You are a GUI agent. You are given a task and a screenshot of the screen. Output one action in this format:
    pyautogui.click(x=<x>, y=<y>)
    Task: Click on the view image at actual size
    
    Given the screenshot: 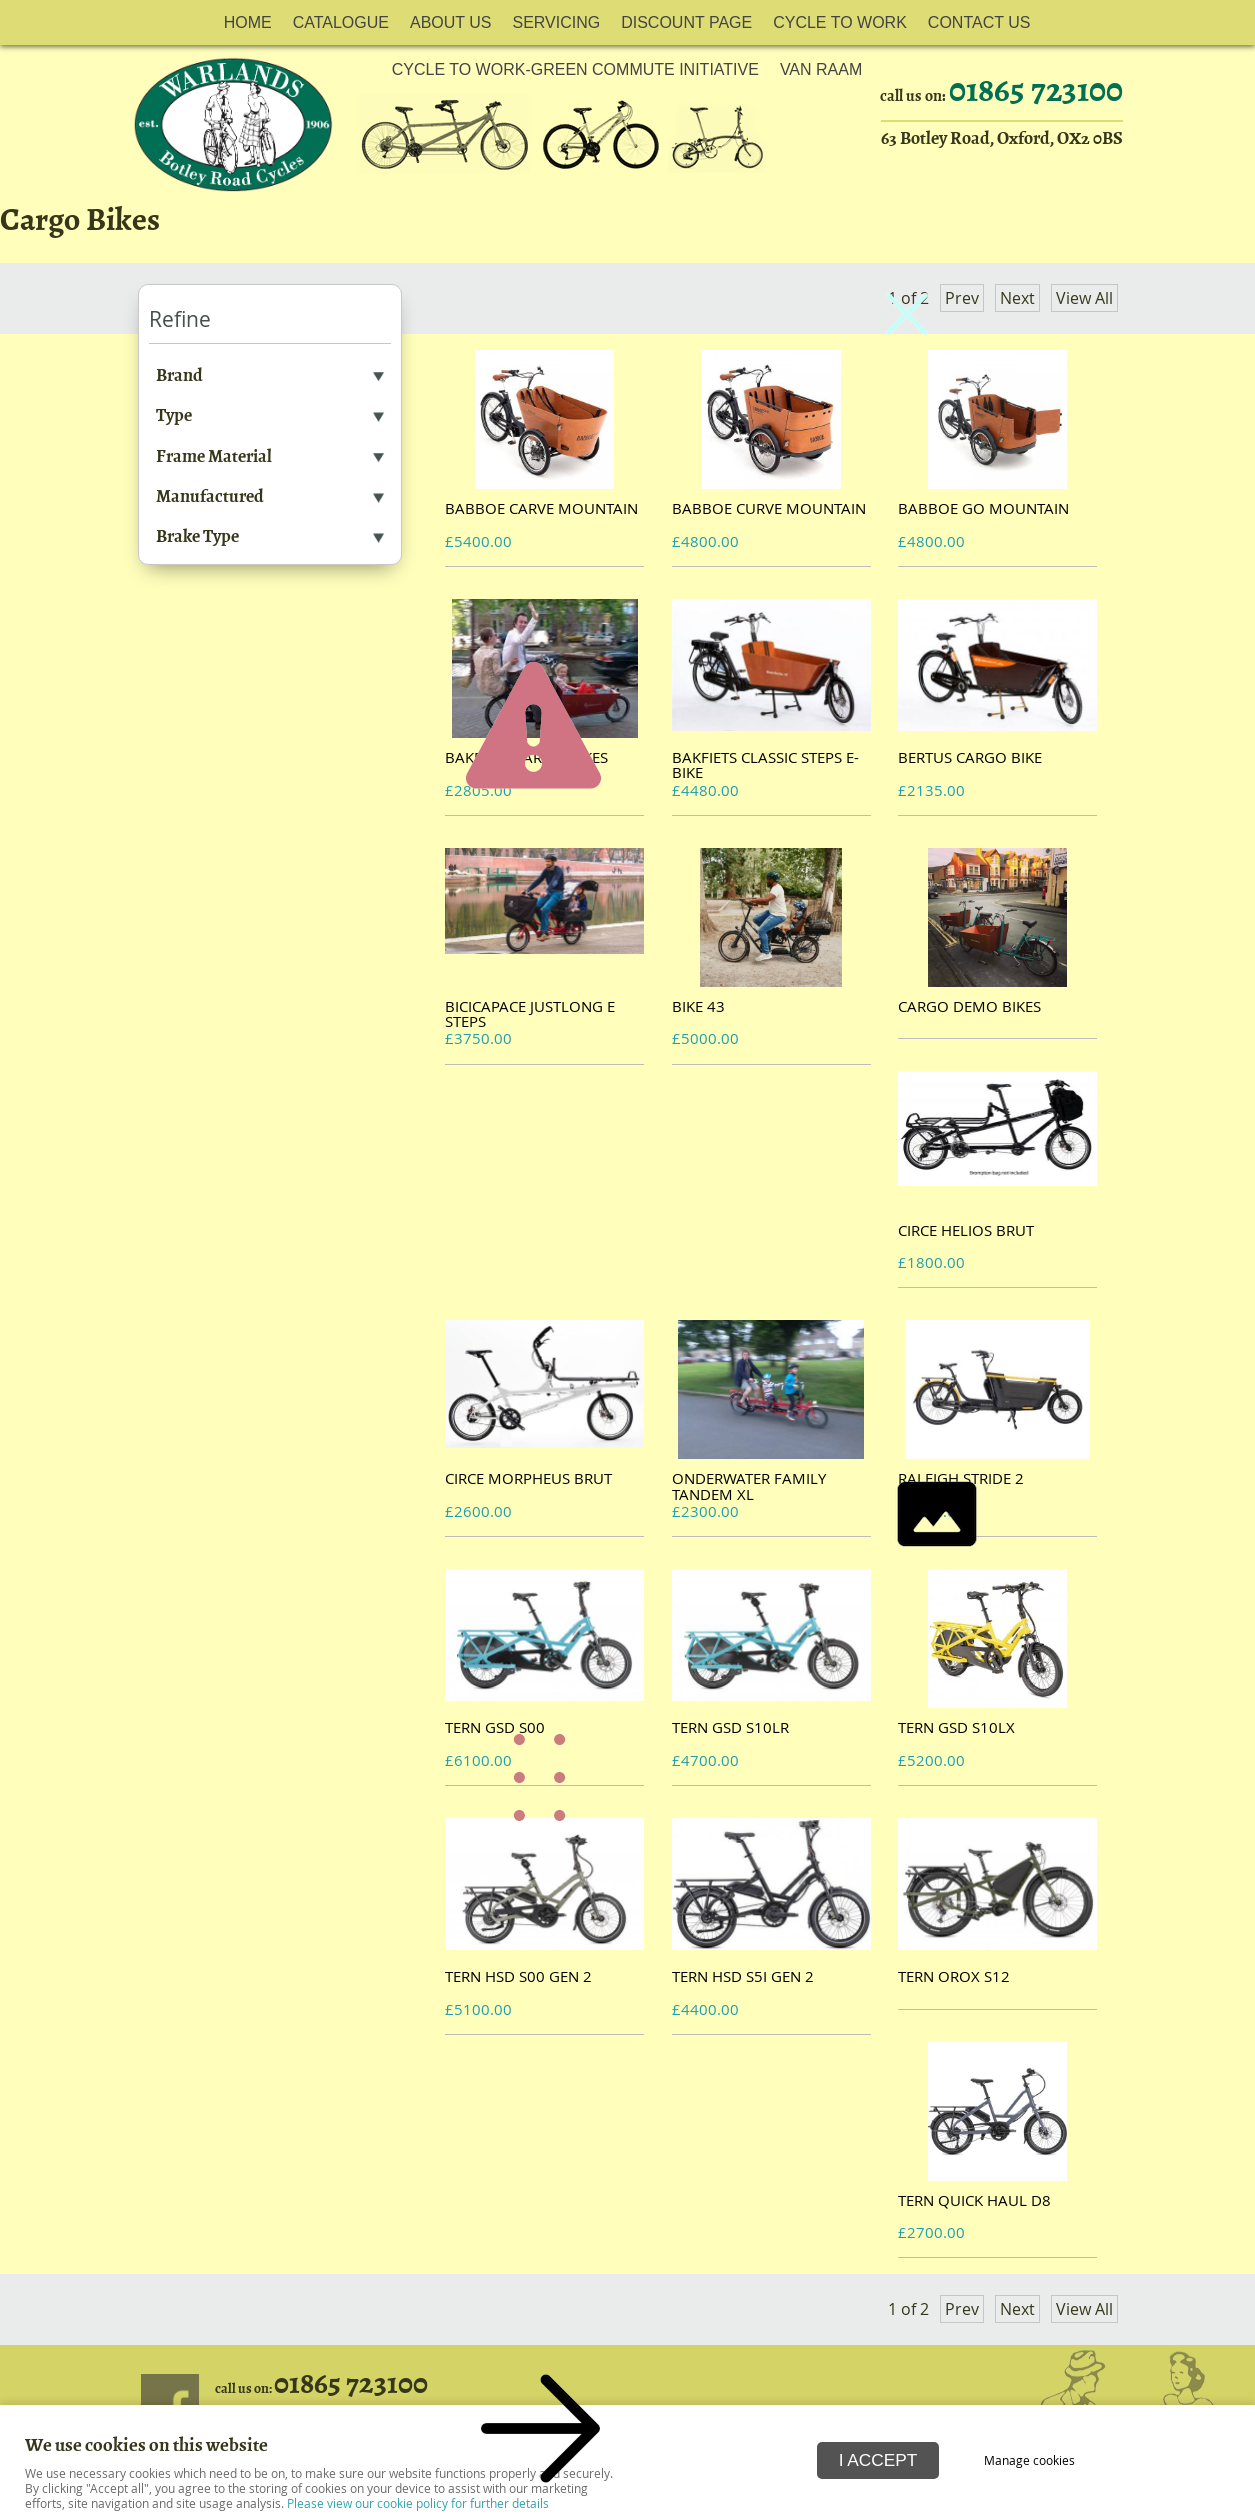 What is the action you would take?
    pyautogui.click(x=937, y=1514)
    